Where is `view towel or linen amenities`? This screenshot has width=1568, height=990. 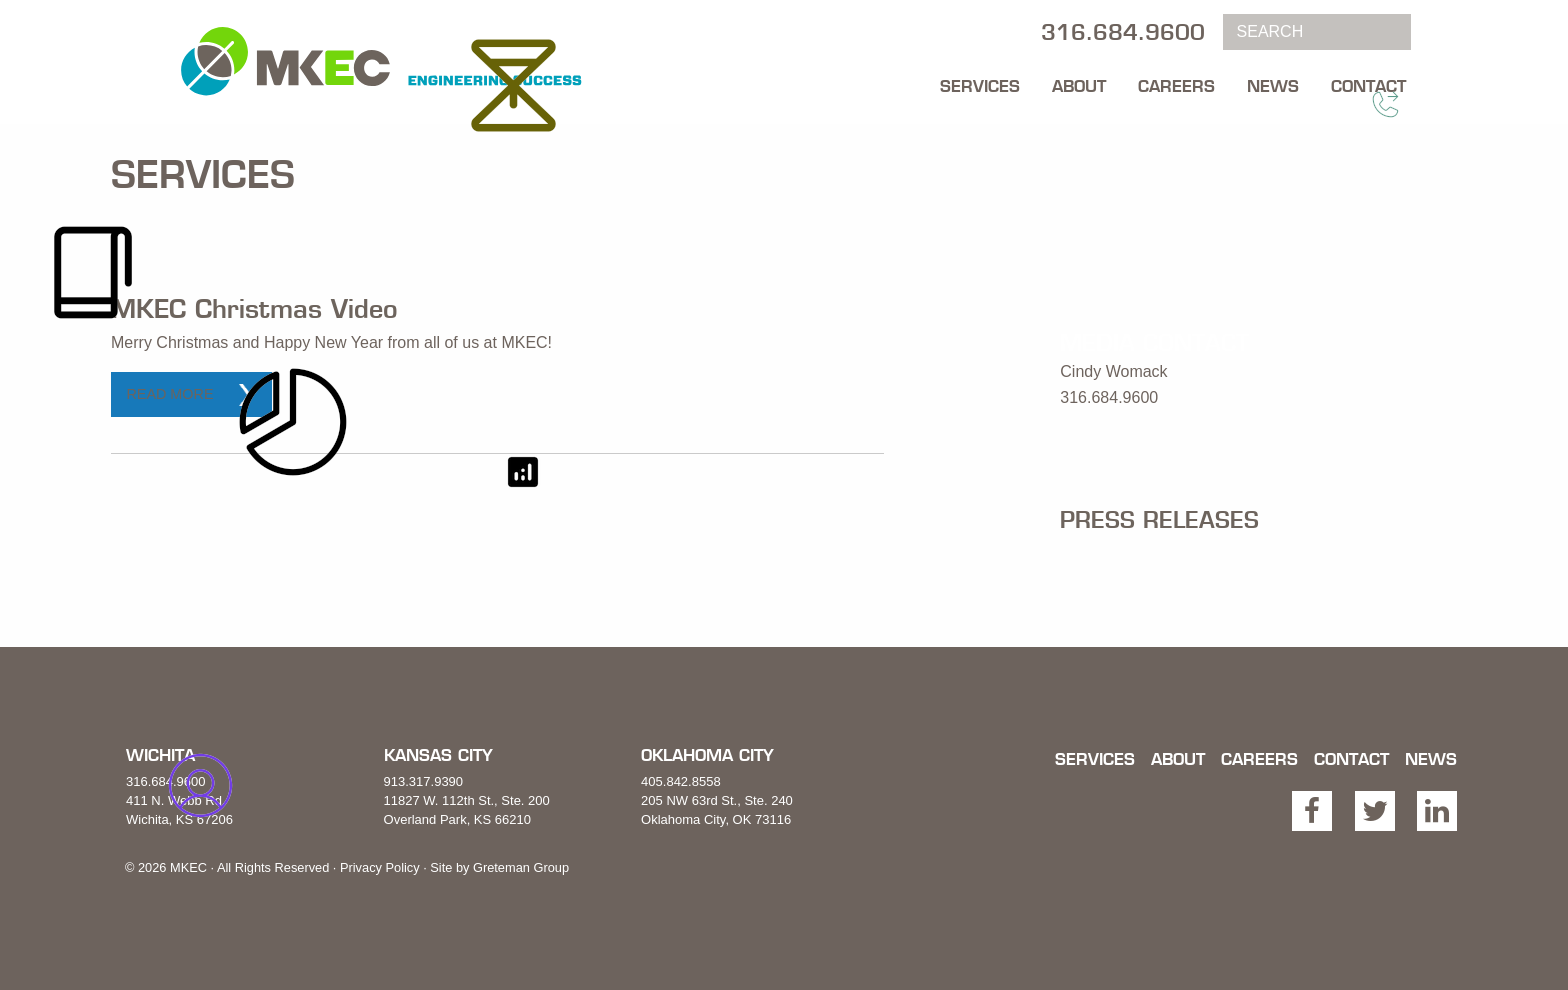
view towel or linen amenities is located at coordinates (89, 272).